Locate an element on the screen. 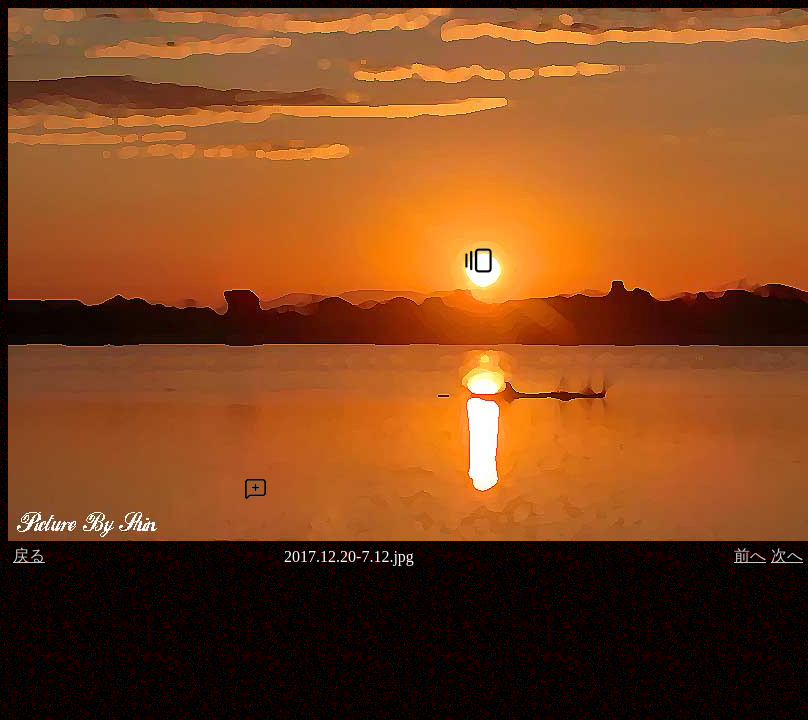 This screenshot has width=808, height=720. compose a new message is located at coordinates (255, 488).